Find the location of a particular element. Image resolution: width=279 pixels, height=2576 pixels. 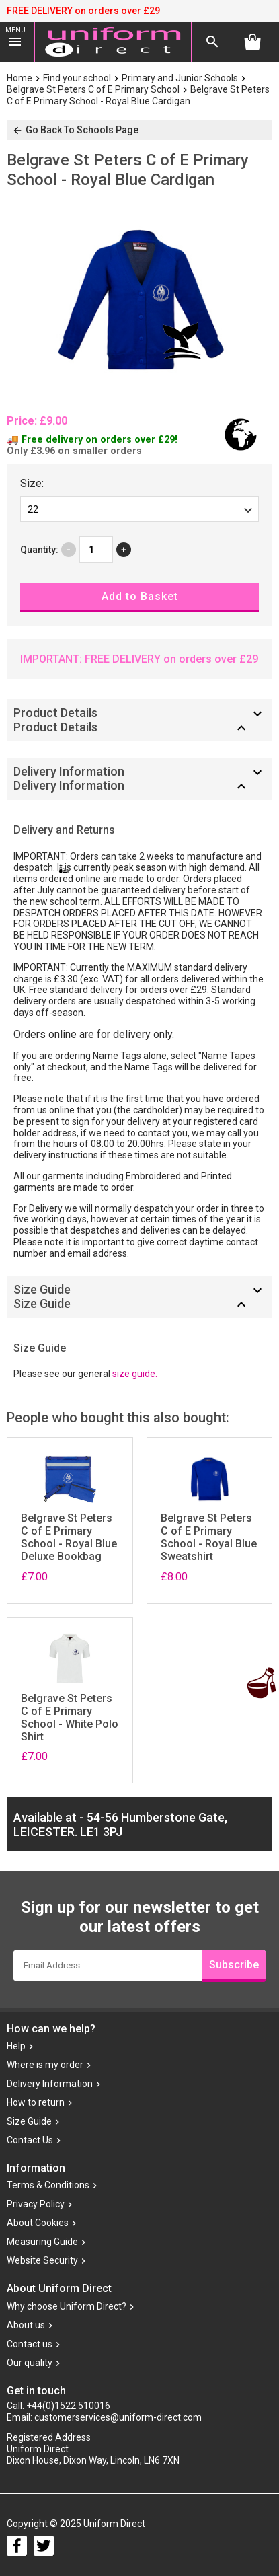

indicates marine or ocean-themed content is located at coordinates (182, 340).